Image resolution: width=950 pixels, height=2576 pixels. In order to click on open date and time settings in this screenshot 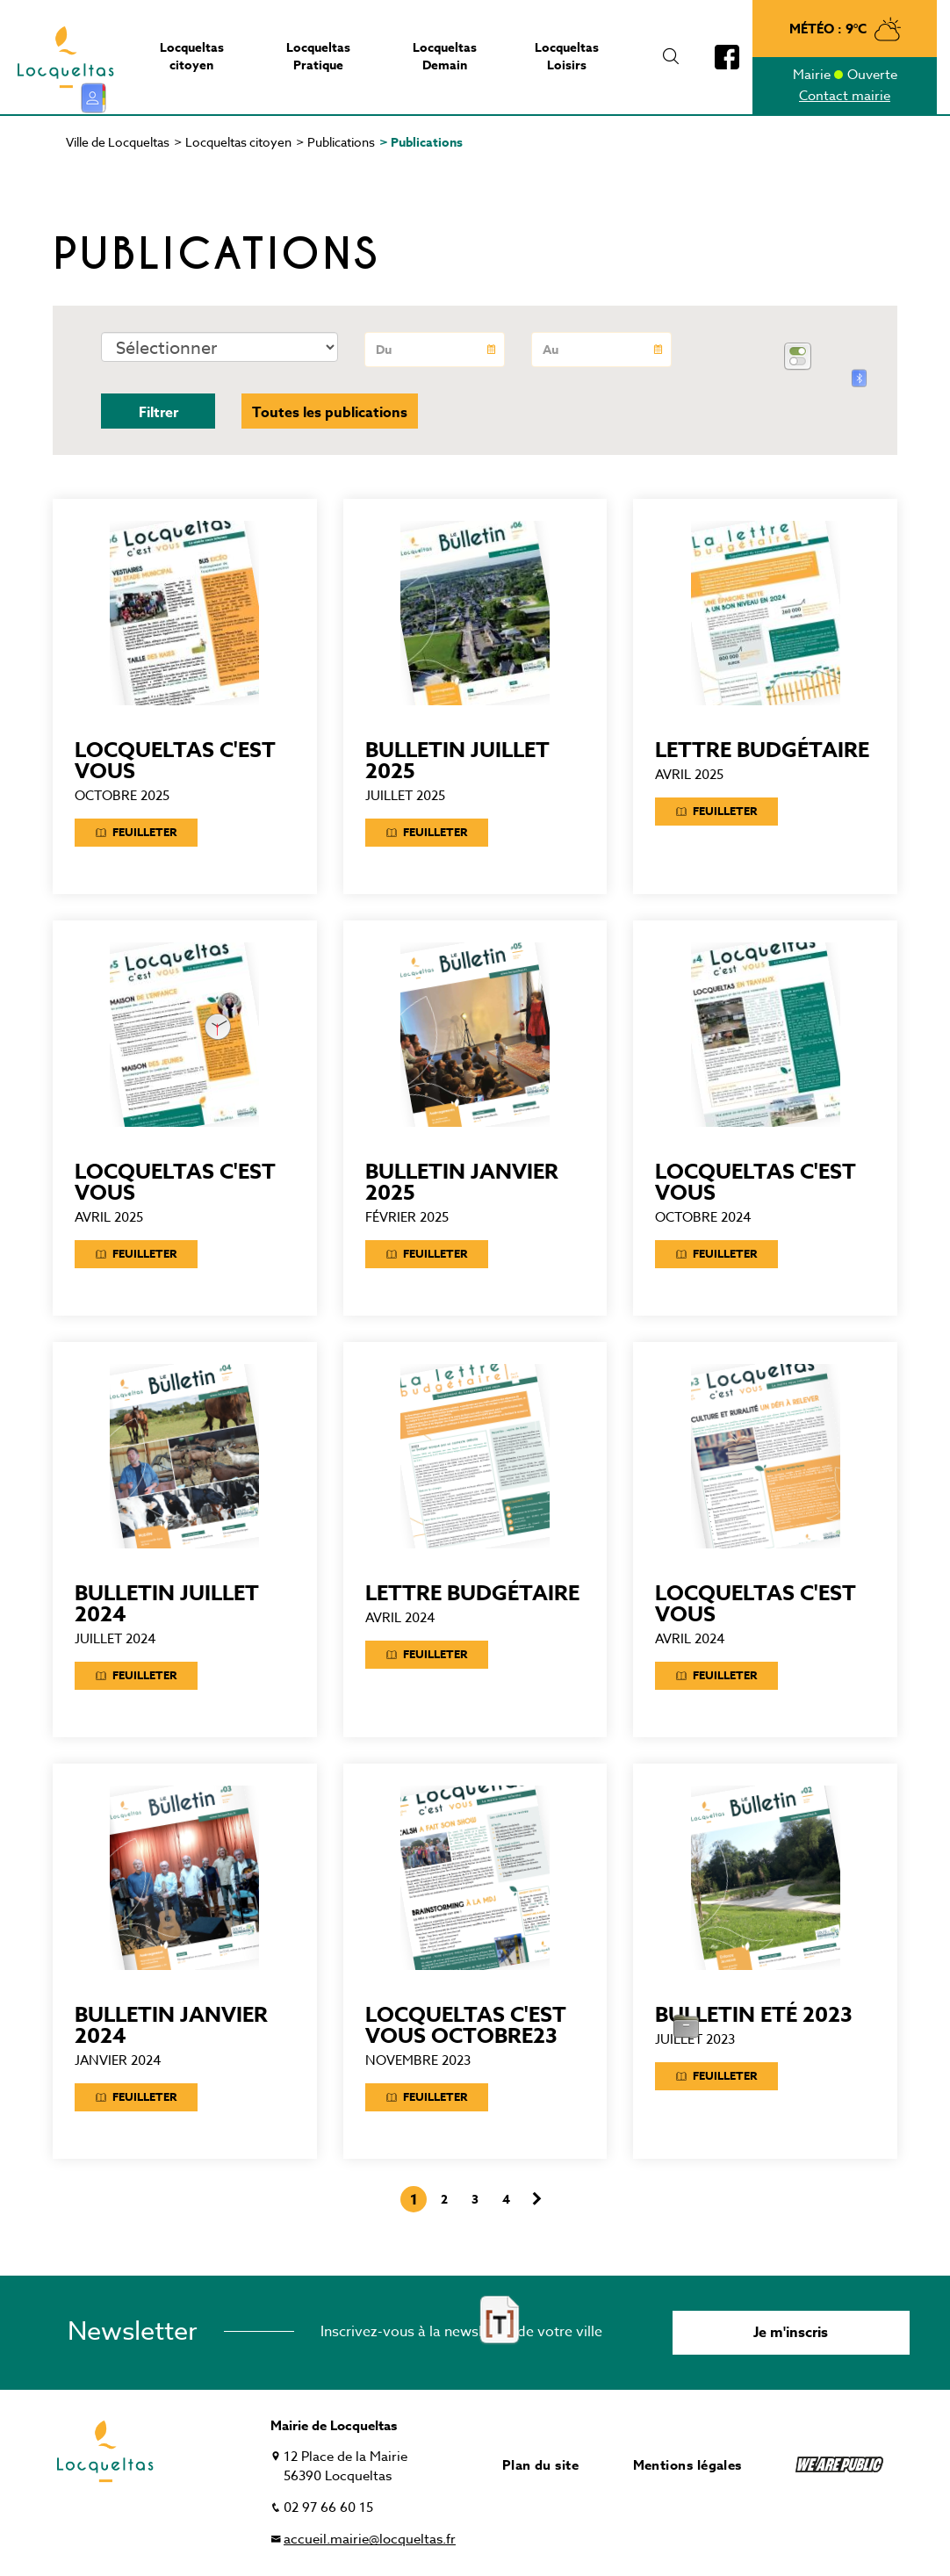, I will do `click(218, 1027)`.